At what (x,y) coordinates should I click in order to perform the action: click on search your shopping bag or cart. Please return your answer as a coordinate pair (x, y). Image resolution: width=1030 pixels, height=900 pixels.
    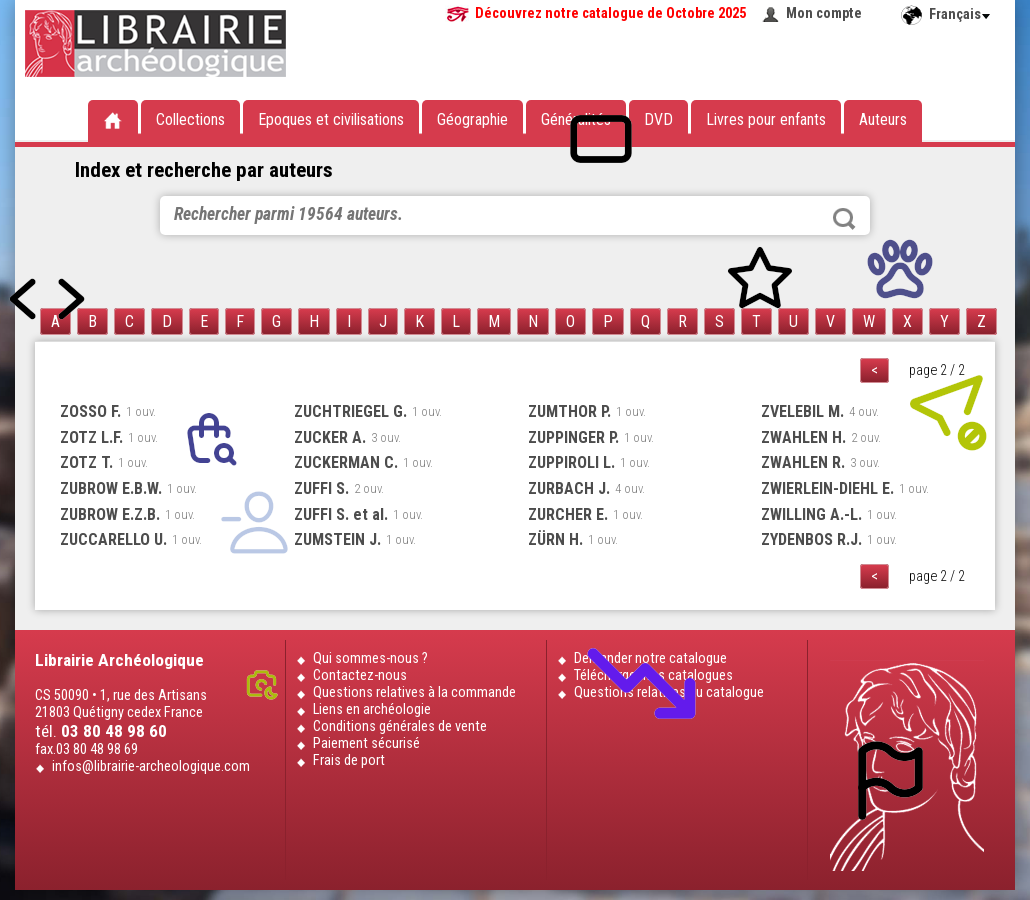
    Looking at the image, I should click on (209, 438).